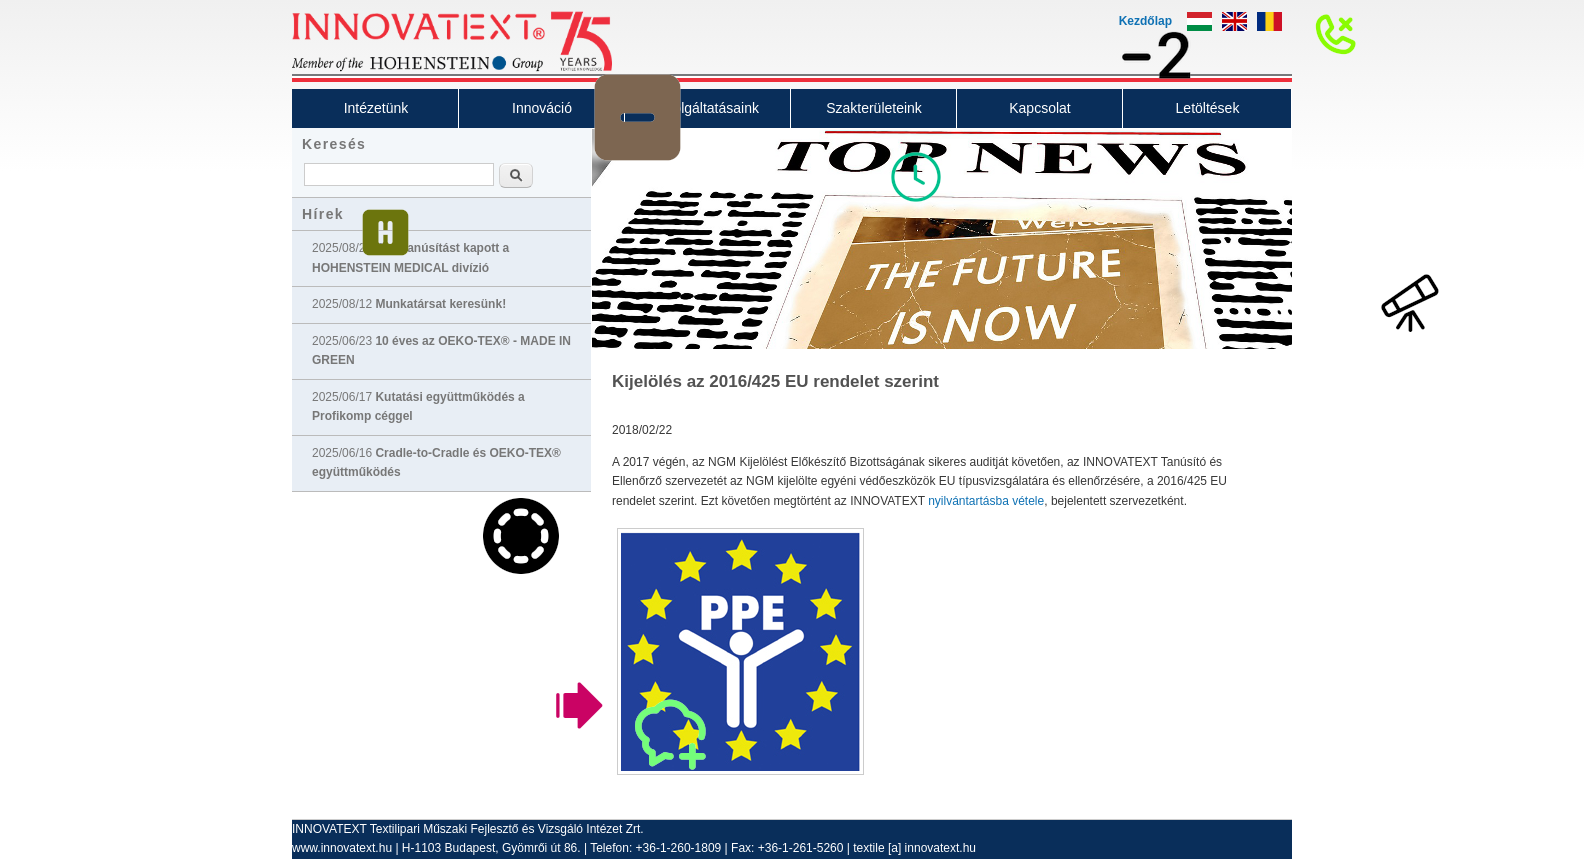 The width and height of the screenshot is (1584, 859). What do you see at coordinates (1158, 57) in the screenshot?
I see `decrease exposure by 2 stops` at bounding box center [1158, 57].